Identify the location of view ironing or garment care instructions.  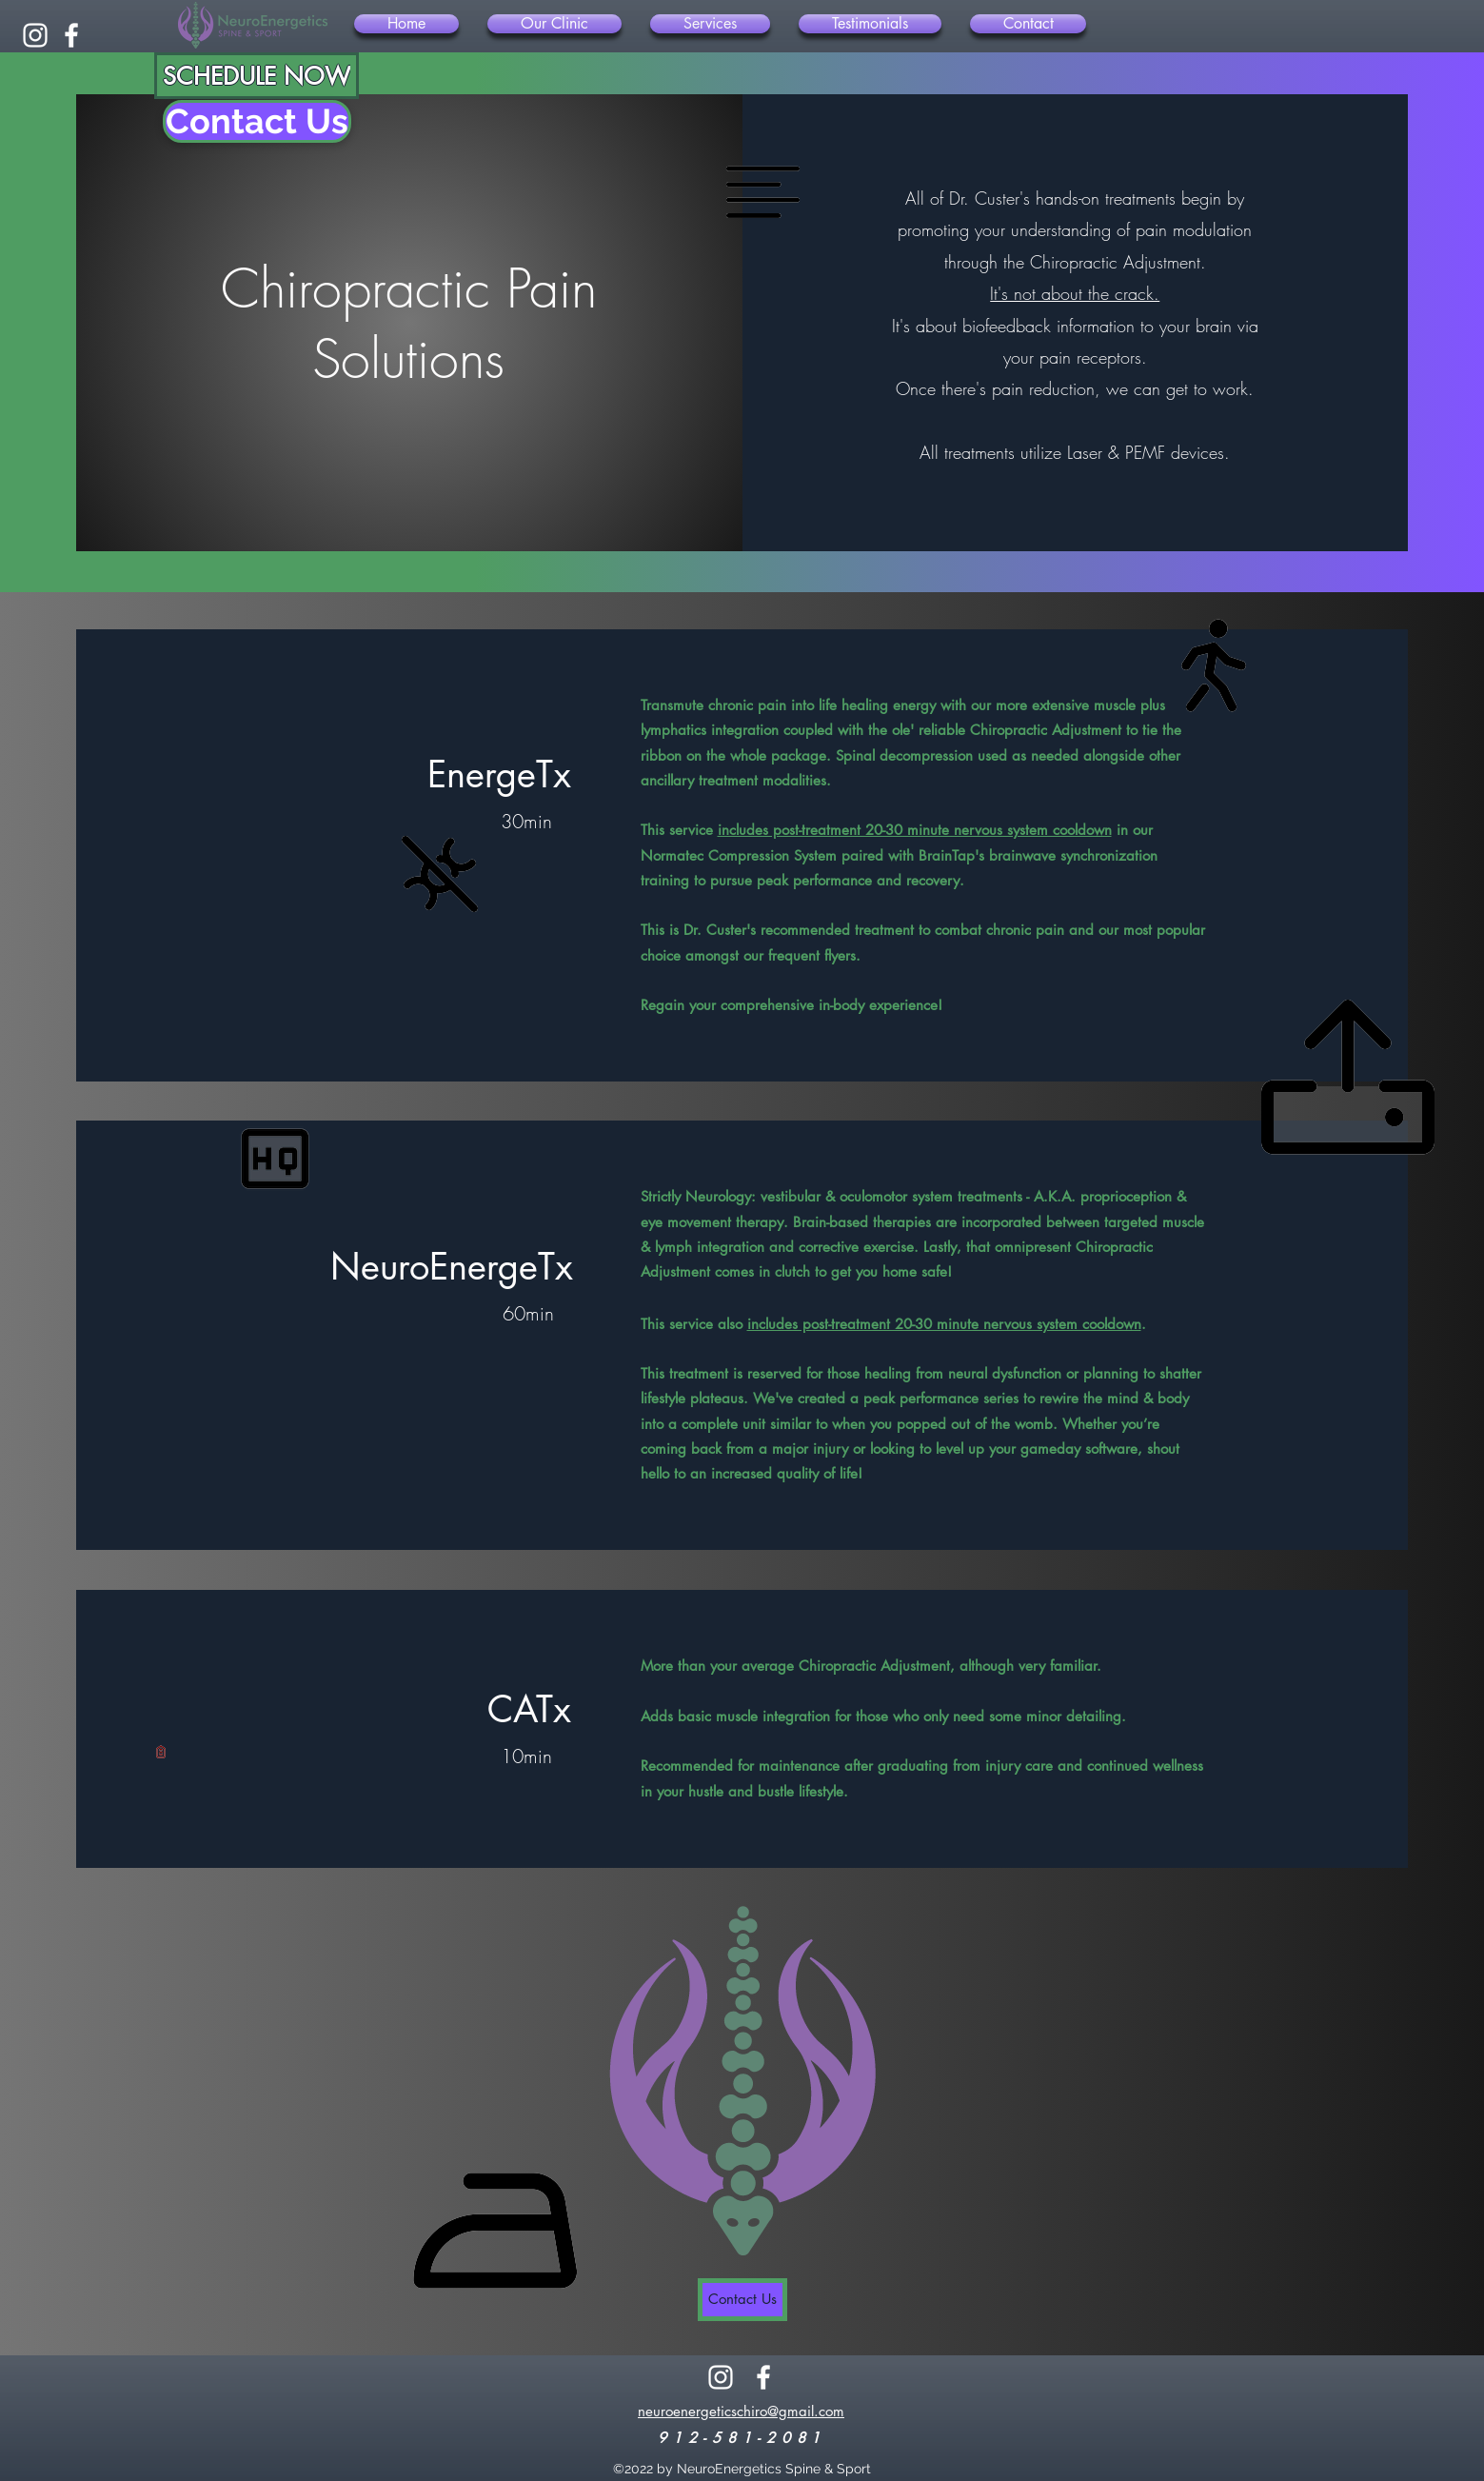
(496, 2231).